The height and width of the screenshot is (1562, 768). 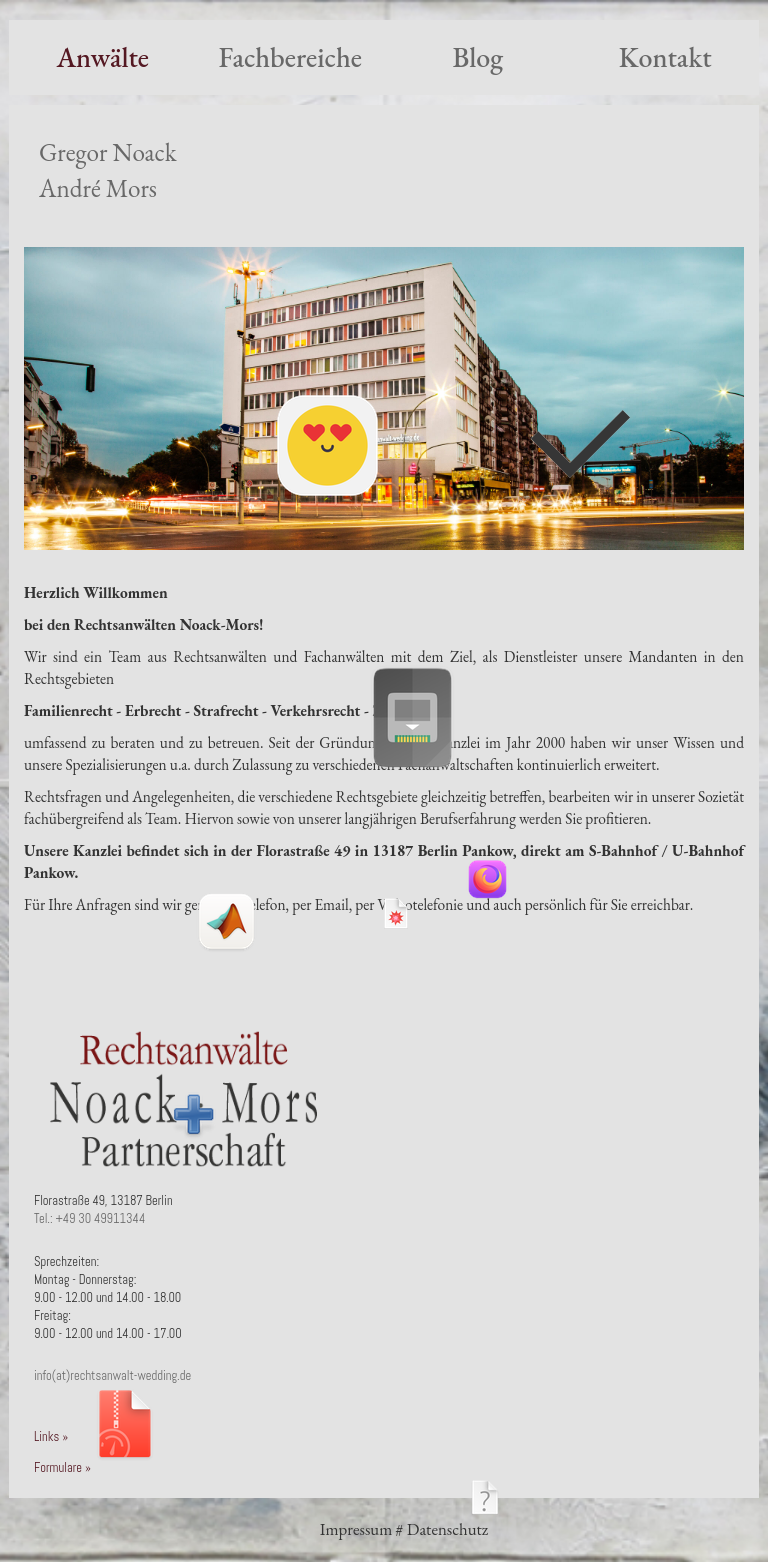 What do you see at coordinates (327, 445) in the screenshot?
I see `access social features in the software center` at bounding box center [327, 445].